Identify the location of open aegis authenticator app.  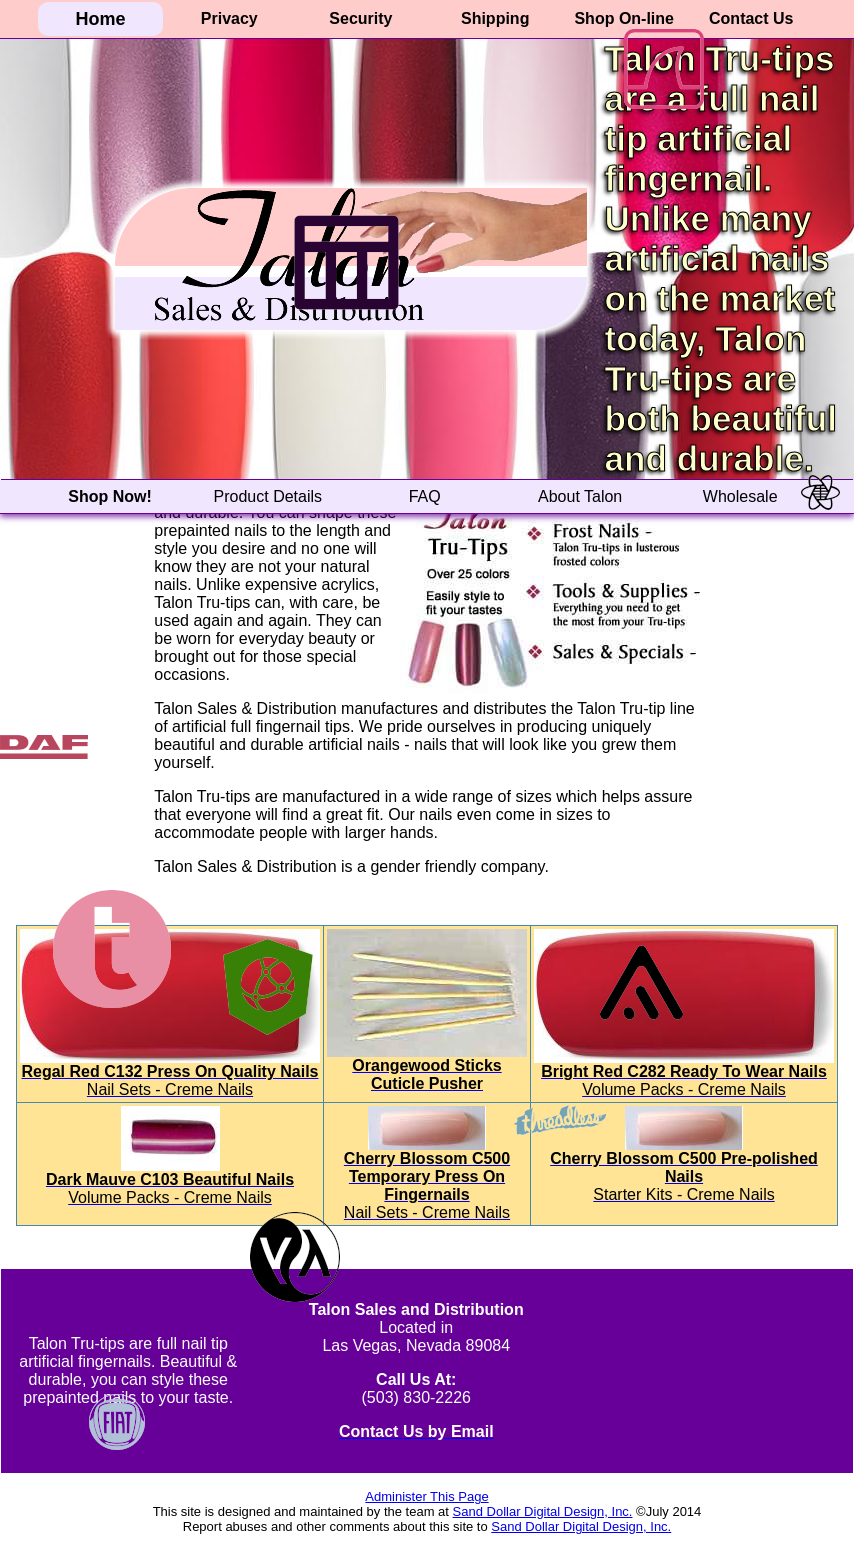
(641, 982).